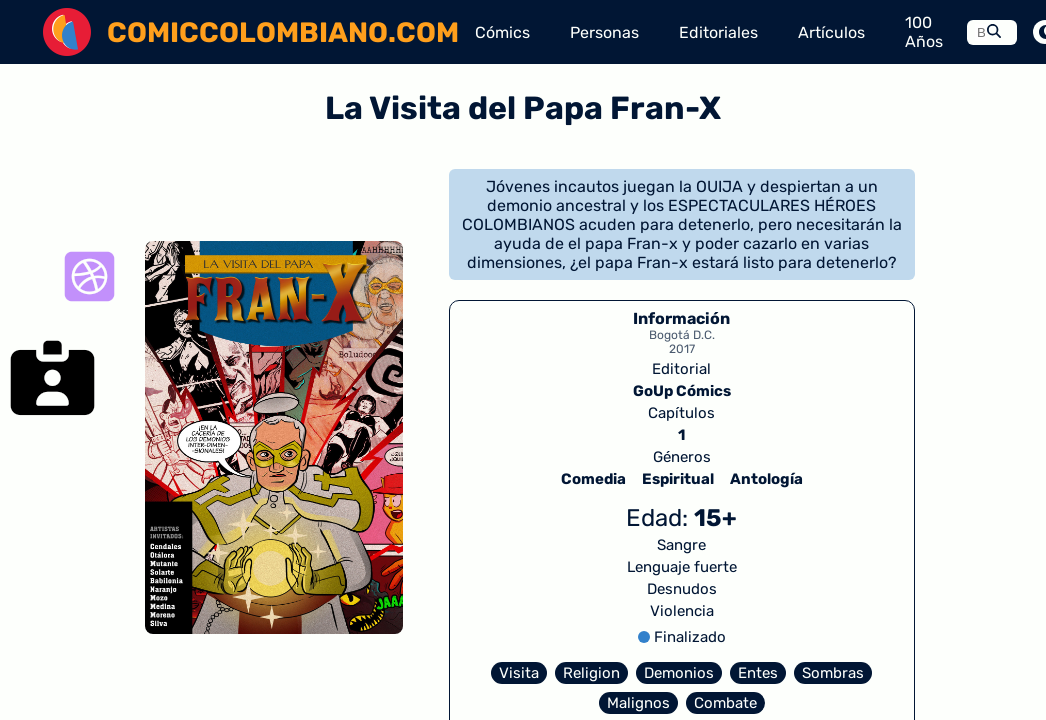 Image resolution: width=1046 pixels, height=720 pixels. What do you see at coordinates (52, 382) in the screenshot?
I see `view your employee or member ID badge` at bounding box center [52, 382].